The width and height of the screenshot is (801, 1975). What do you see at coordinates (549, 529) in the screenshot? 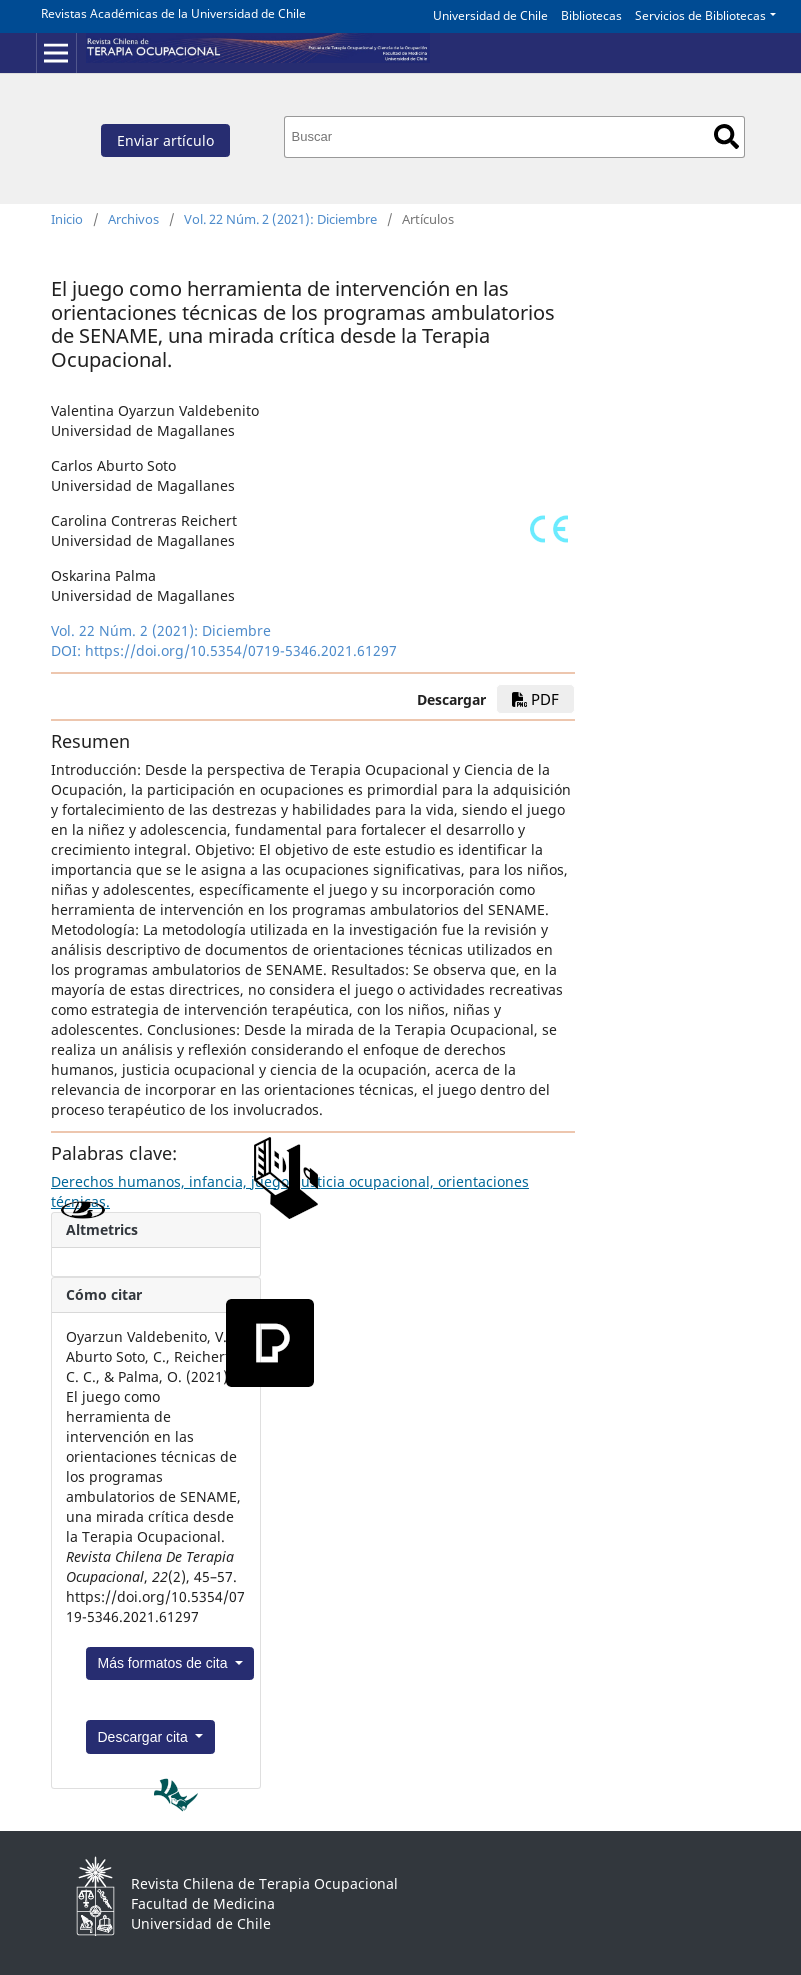
I see `indicates CE certification or European conformity compliance` at bounding box center [549, 529].